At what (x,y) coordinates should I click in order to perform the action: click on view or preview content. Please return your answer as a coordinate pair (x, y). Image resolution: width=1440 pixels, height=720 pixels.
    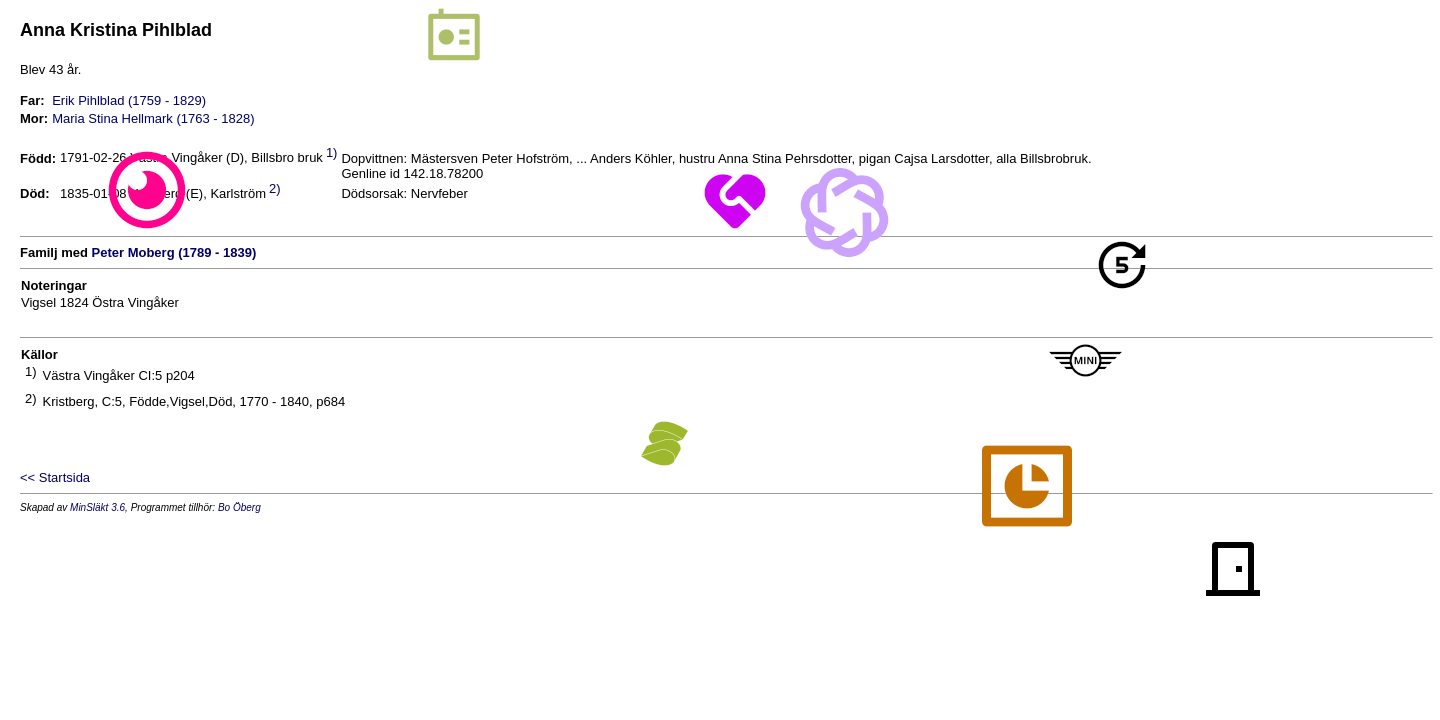
    Looking at the image, I should click on (147, 190).